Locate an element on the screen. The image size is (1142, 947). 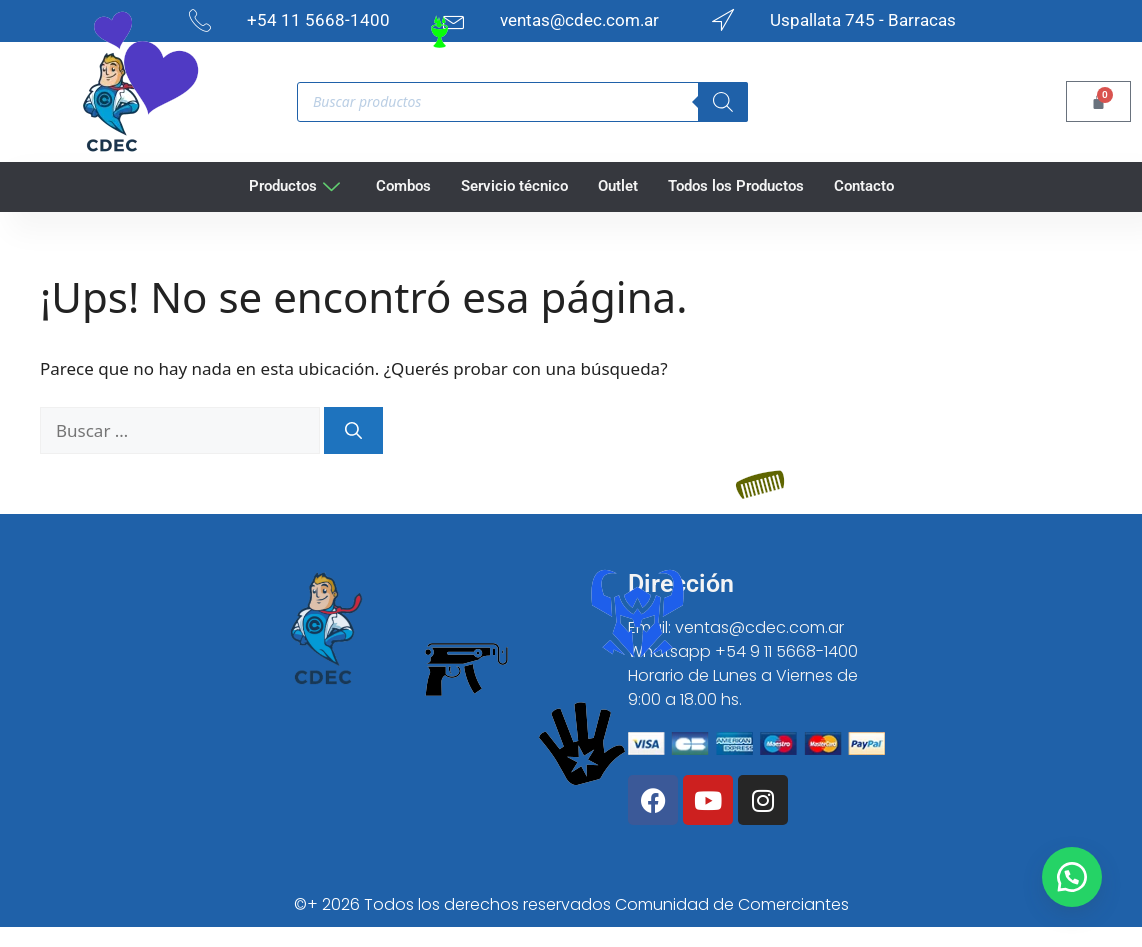
indicates a charm or affection bonus in gameplay is located at coordinates (146, 63).